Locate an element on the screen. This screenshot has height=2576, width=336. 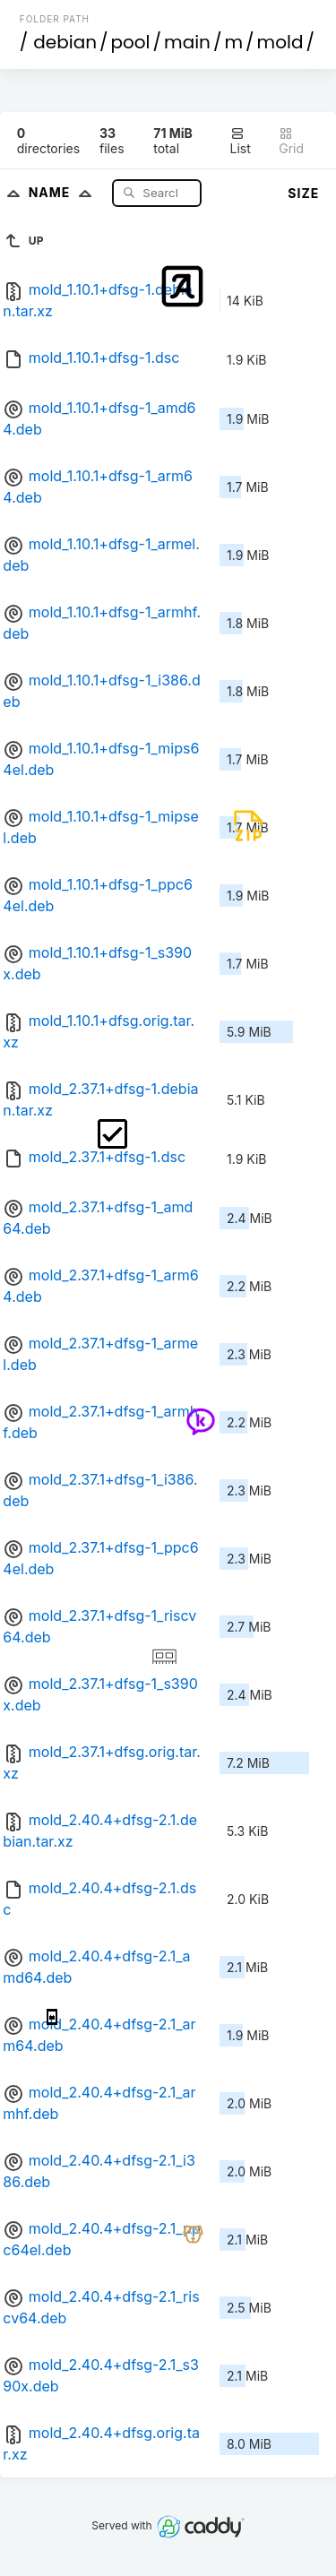
open KakaoTalk messaging app is located at coordinates (201, 1421).